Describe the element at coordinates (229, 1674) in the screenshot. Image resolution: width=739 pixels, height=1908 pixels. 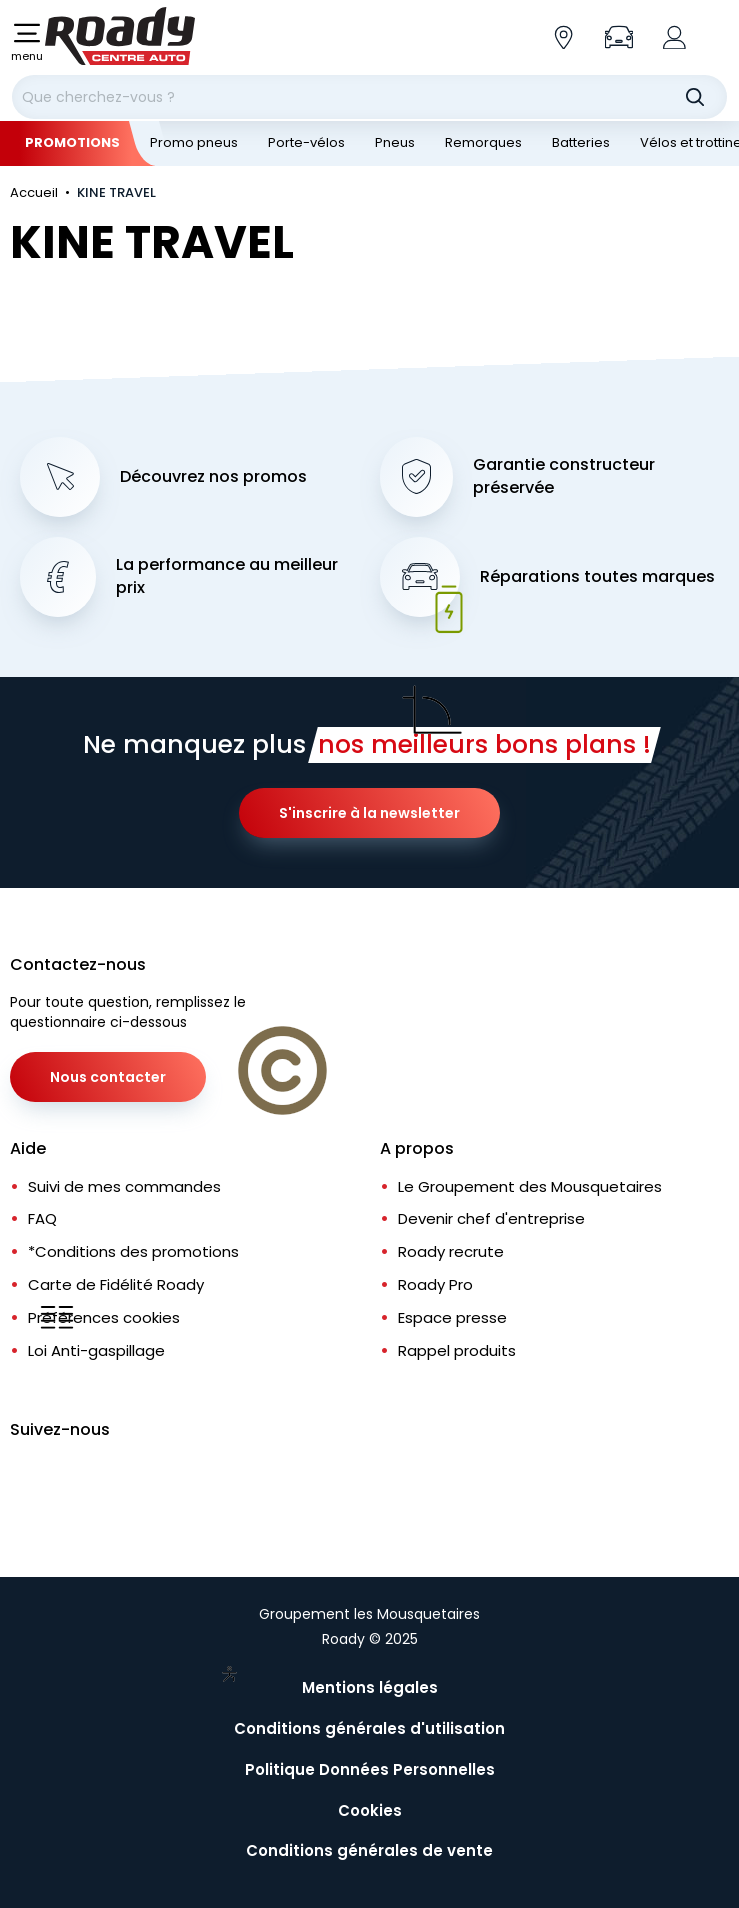
I see `access tai chi or meditation exercises` at that location.